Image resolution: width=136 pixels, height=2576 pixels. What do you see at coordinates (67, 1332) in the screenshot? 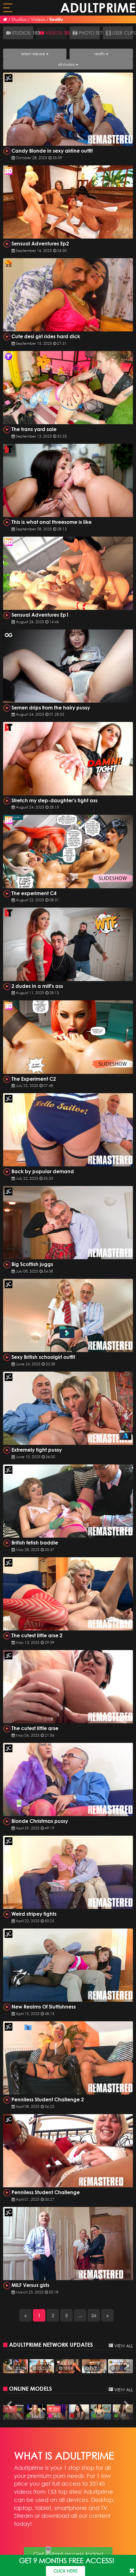
I see `open wondershare filmora project files` at bounding box center [67, 1332].